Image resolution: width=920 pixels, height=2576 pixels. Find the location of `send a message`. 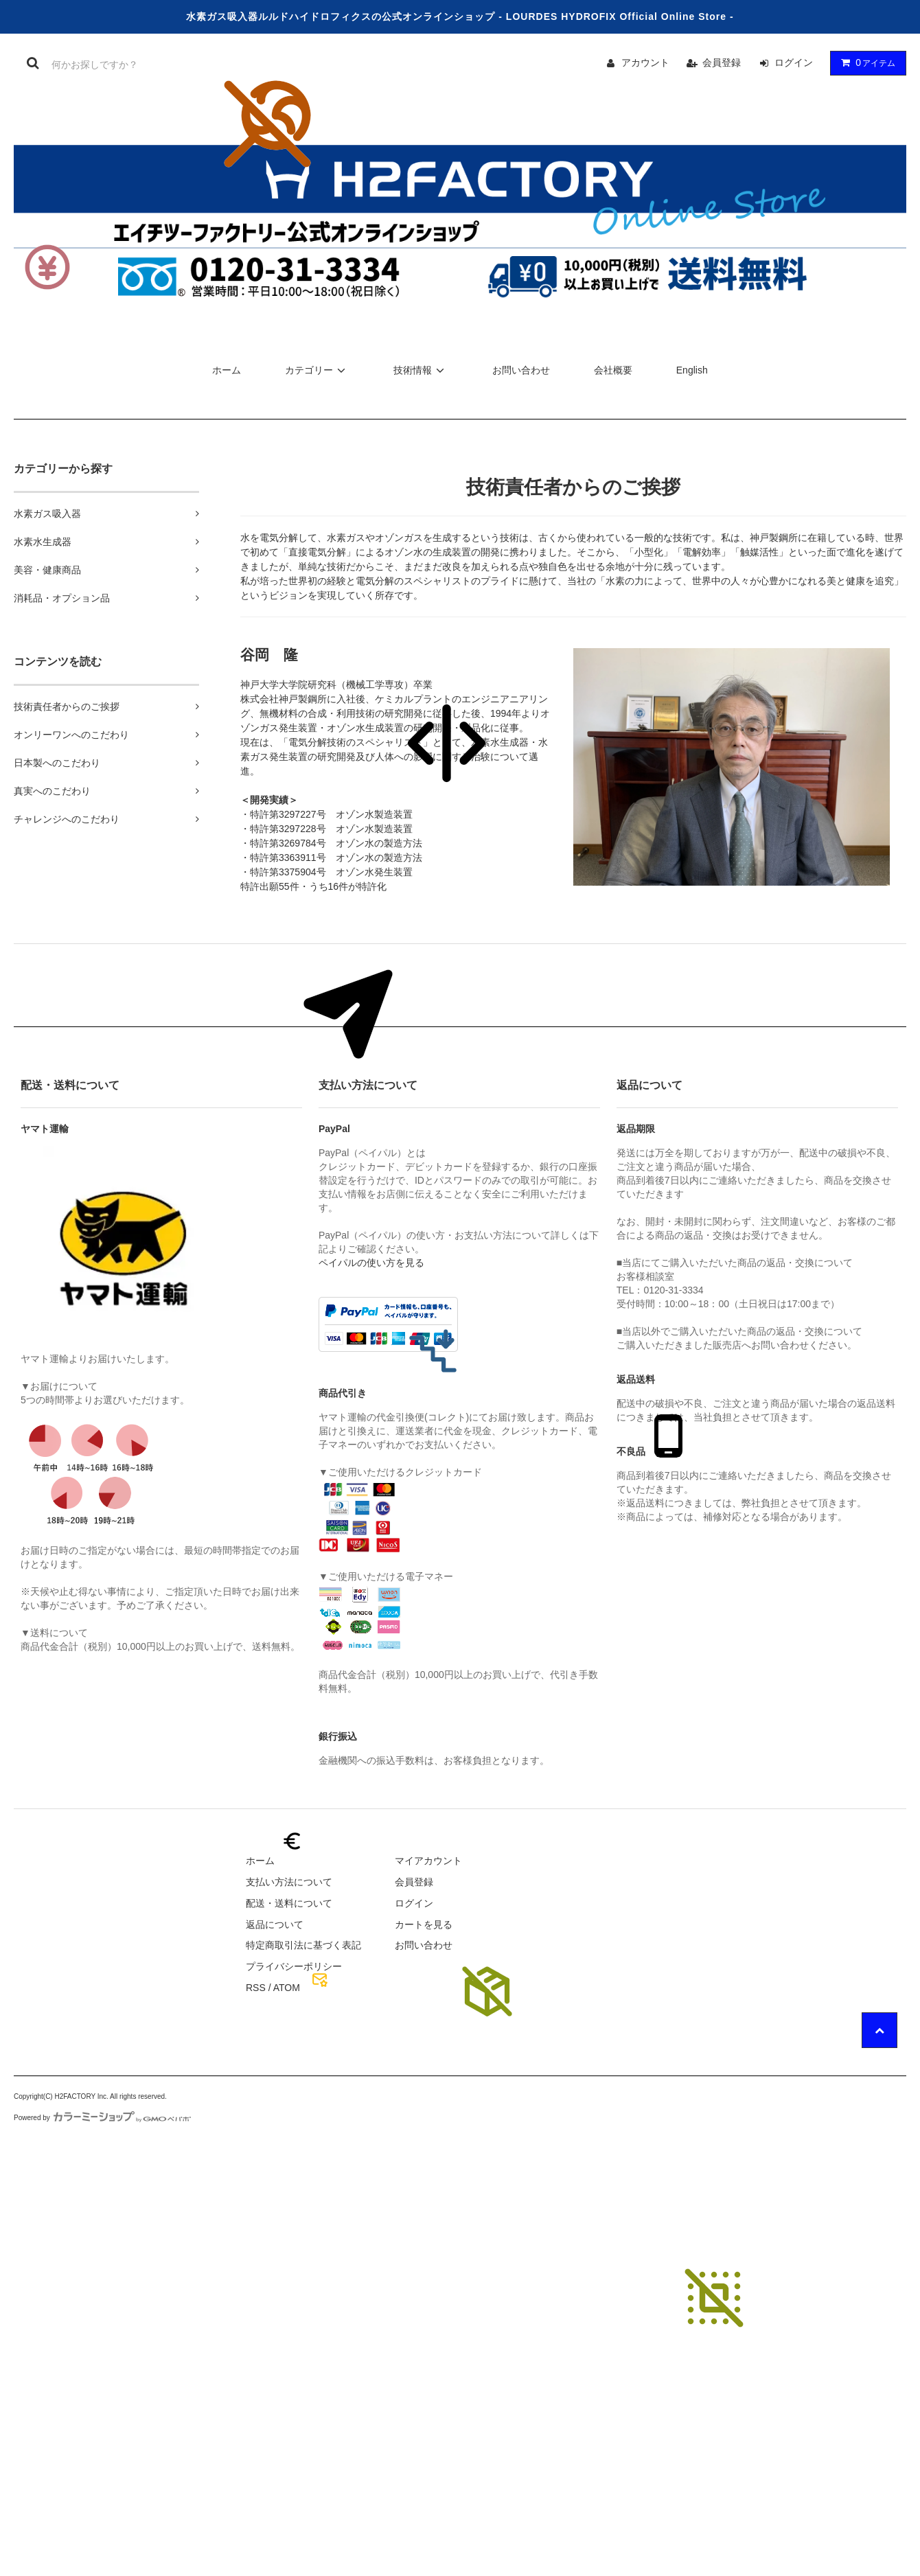

send a message is located at coordinates (347, 1015).